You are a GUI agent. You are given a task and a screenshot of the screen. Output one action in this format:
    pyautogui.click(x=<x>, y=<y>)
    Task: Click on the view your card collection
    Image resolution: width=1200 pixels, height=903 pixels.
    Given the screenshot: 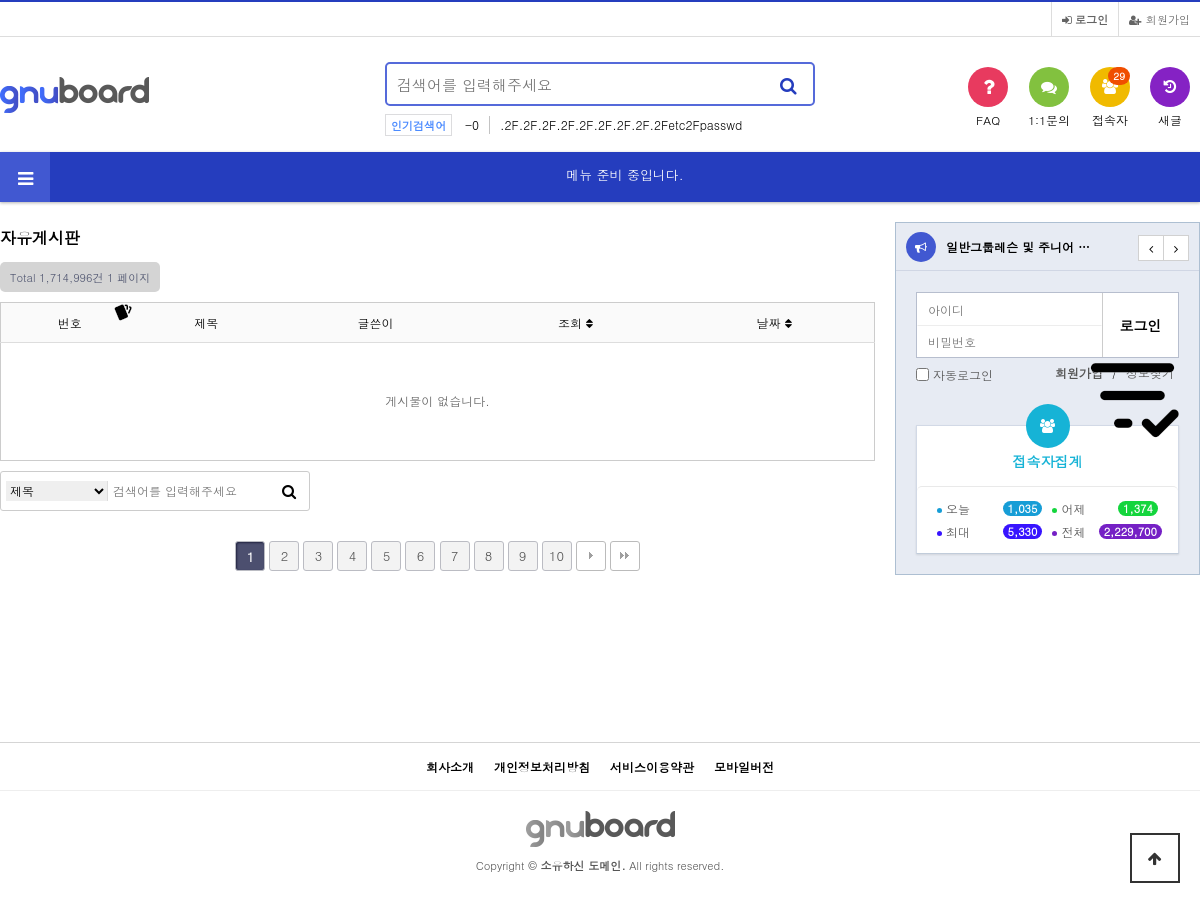 What is the action you would take?
    pyautogui.click(x=123, y=312)
    